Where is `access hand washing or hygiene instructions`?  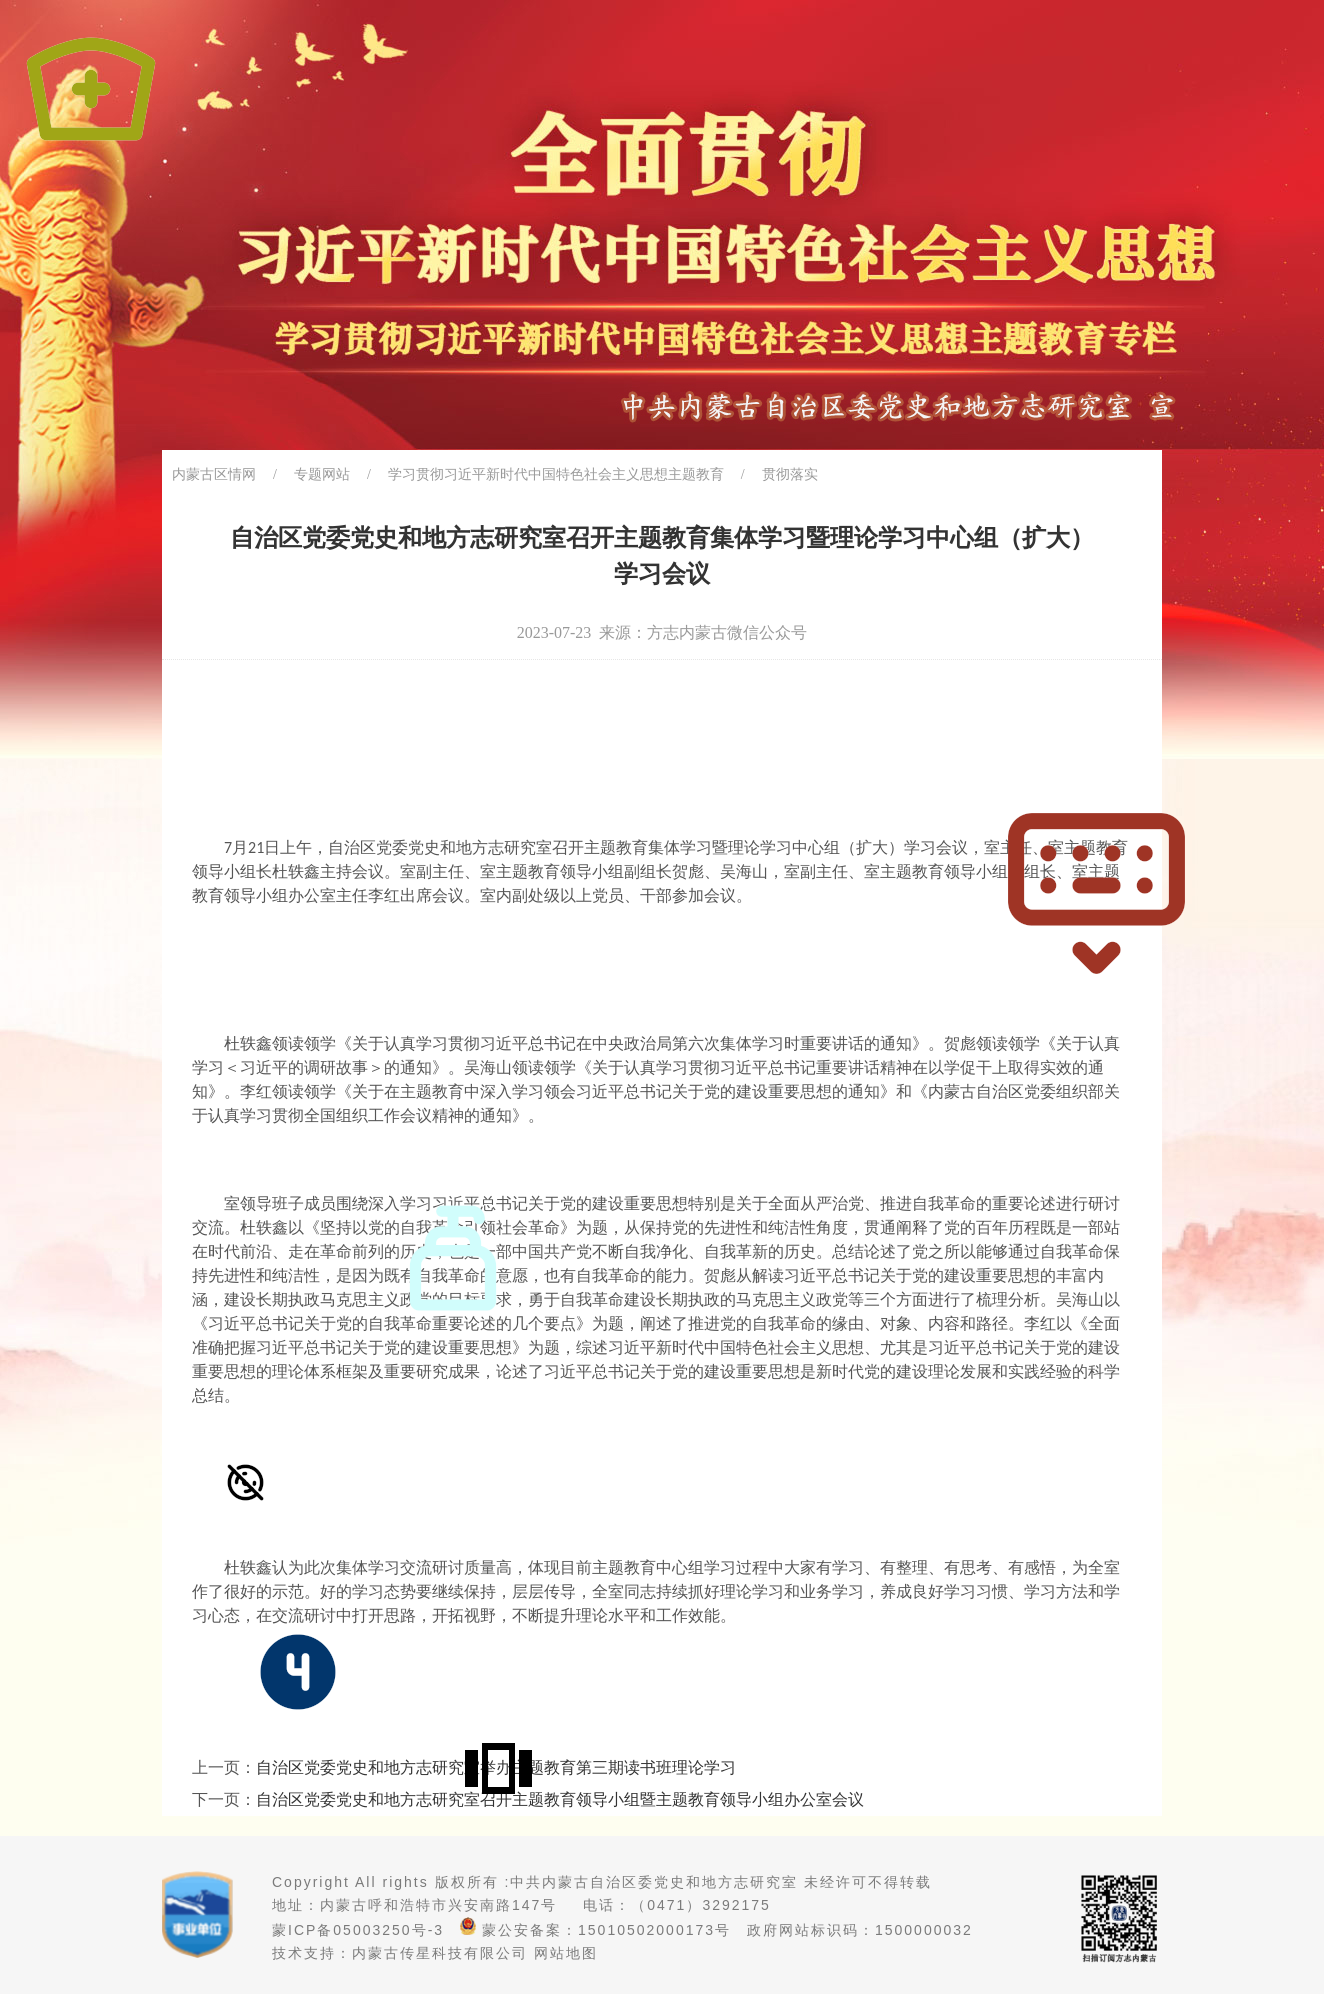
access hand washing or hygiene instructions is located at coordinates (453, 1260).